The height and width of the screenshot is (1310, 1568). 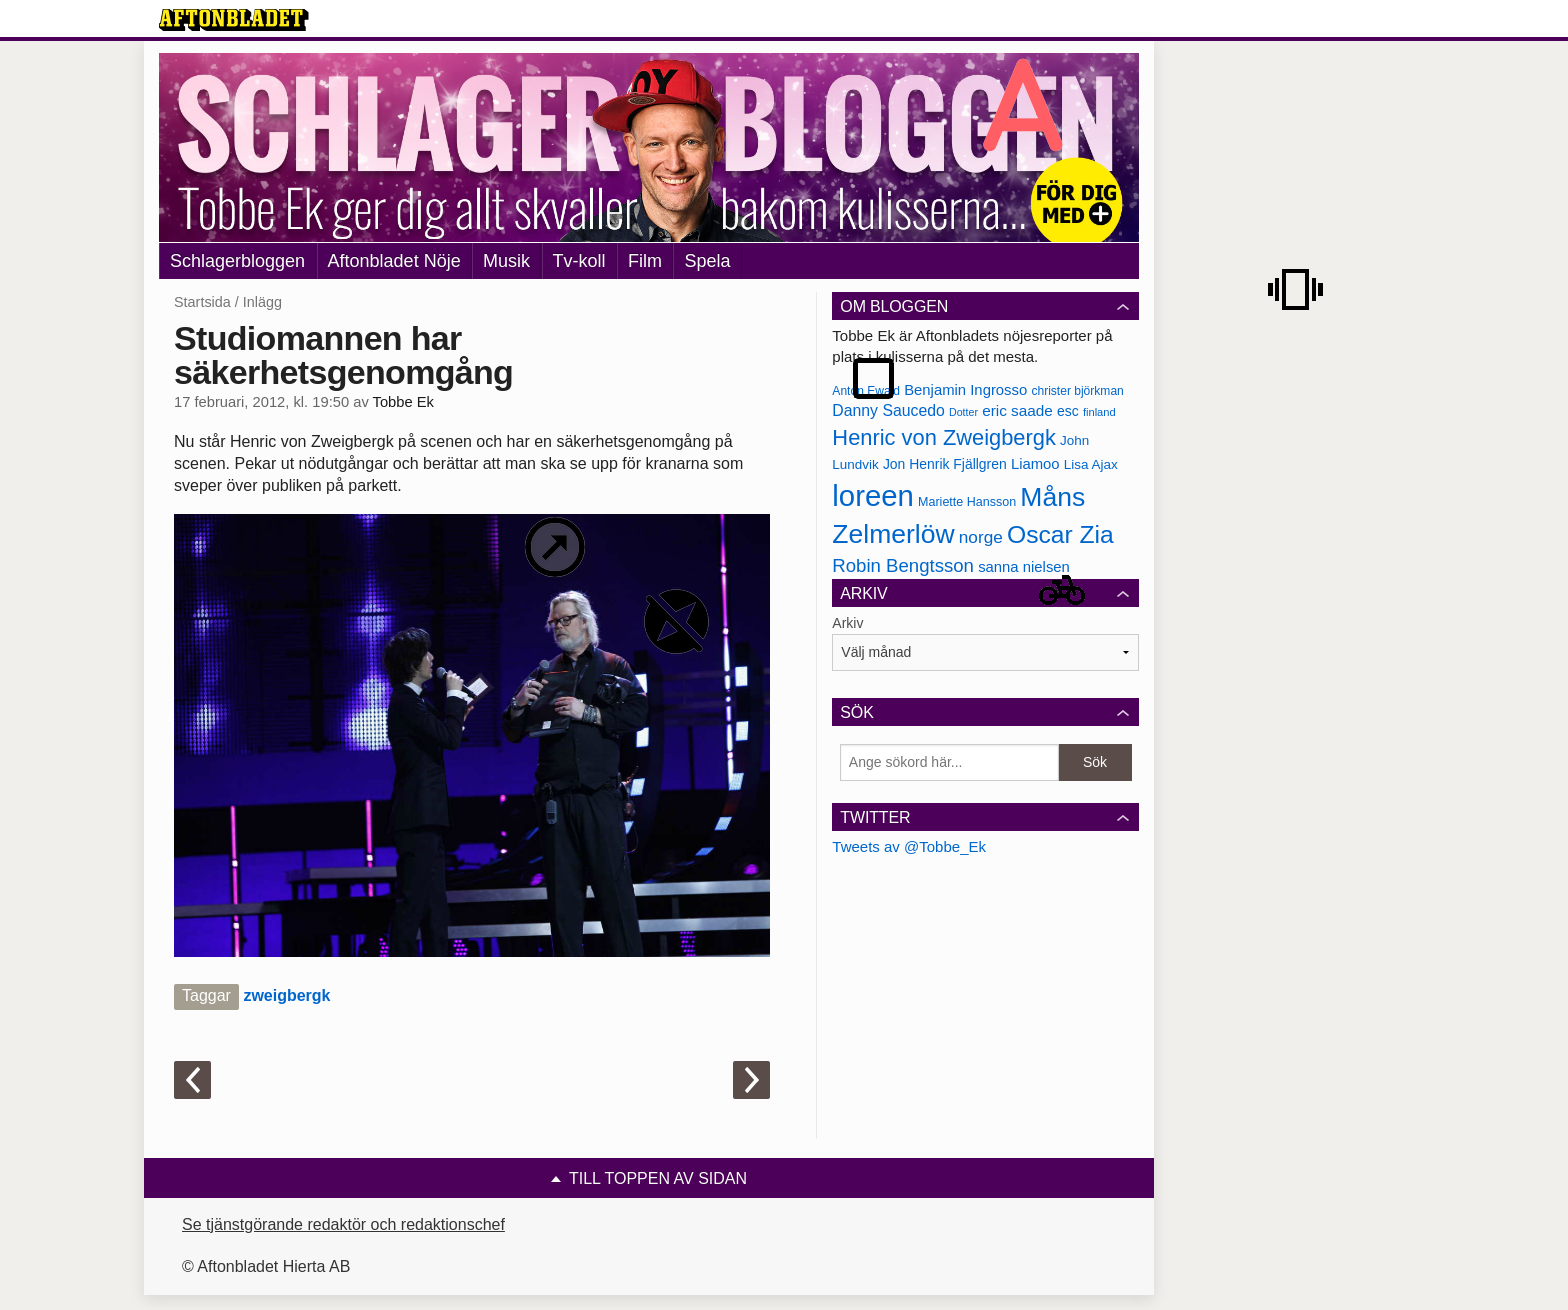 What do you see at coordinates (1062, 590) in the screenshot?
I see `select bicycle as transportation mode` at bounding box center [1062, 590].